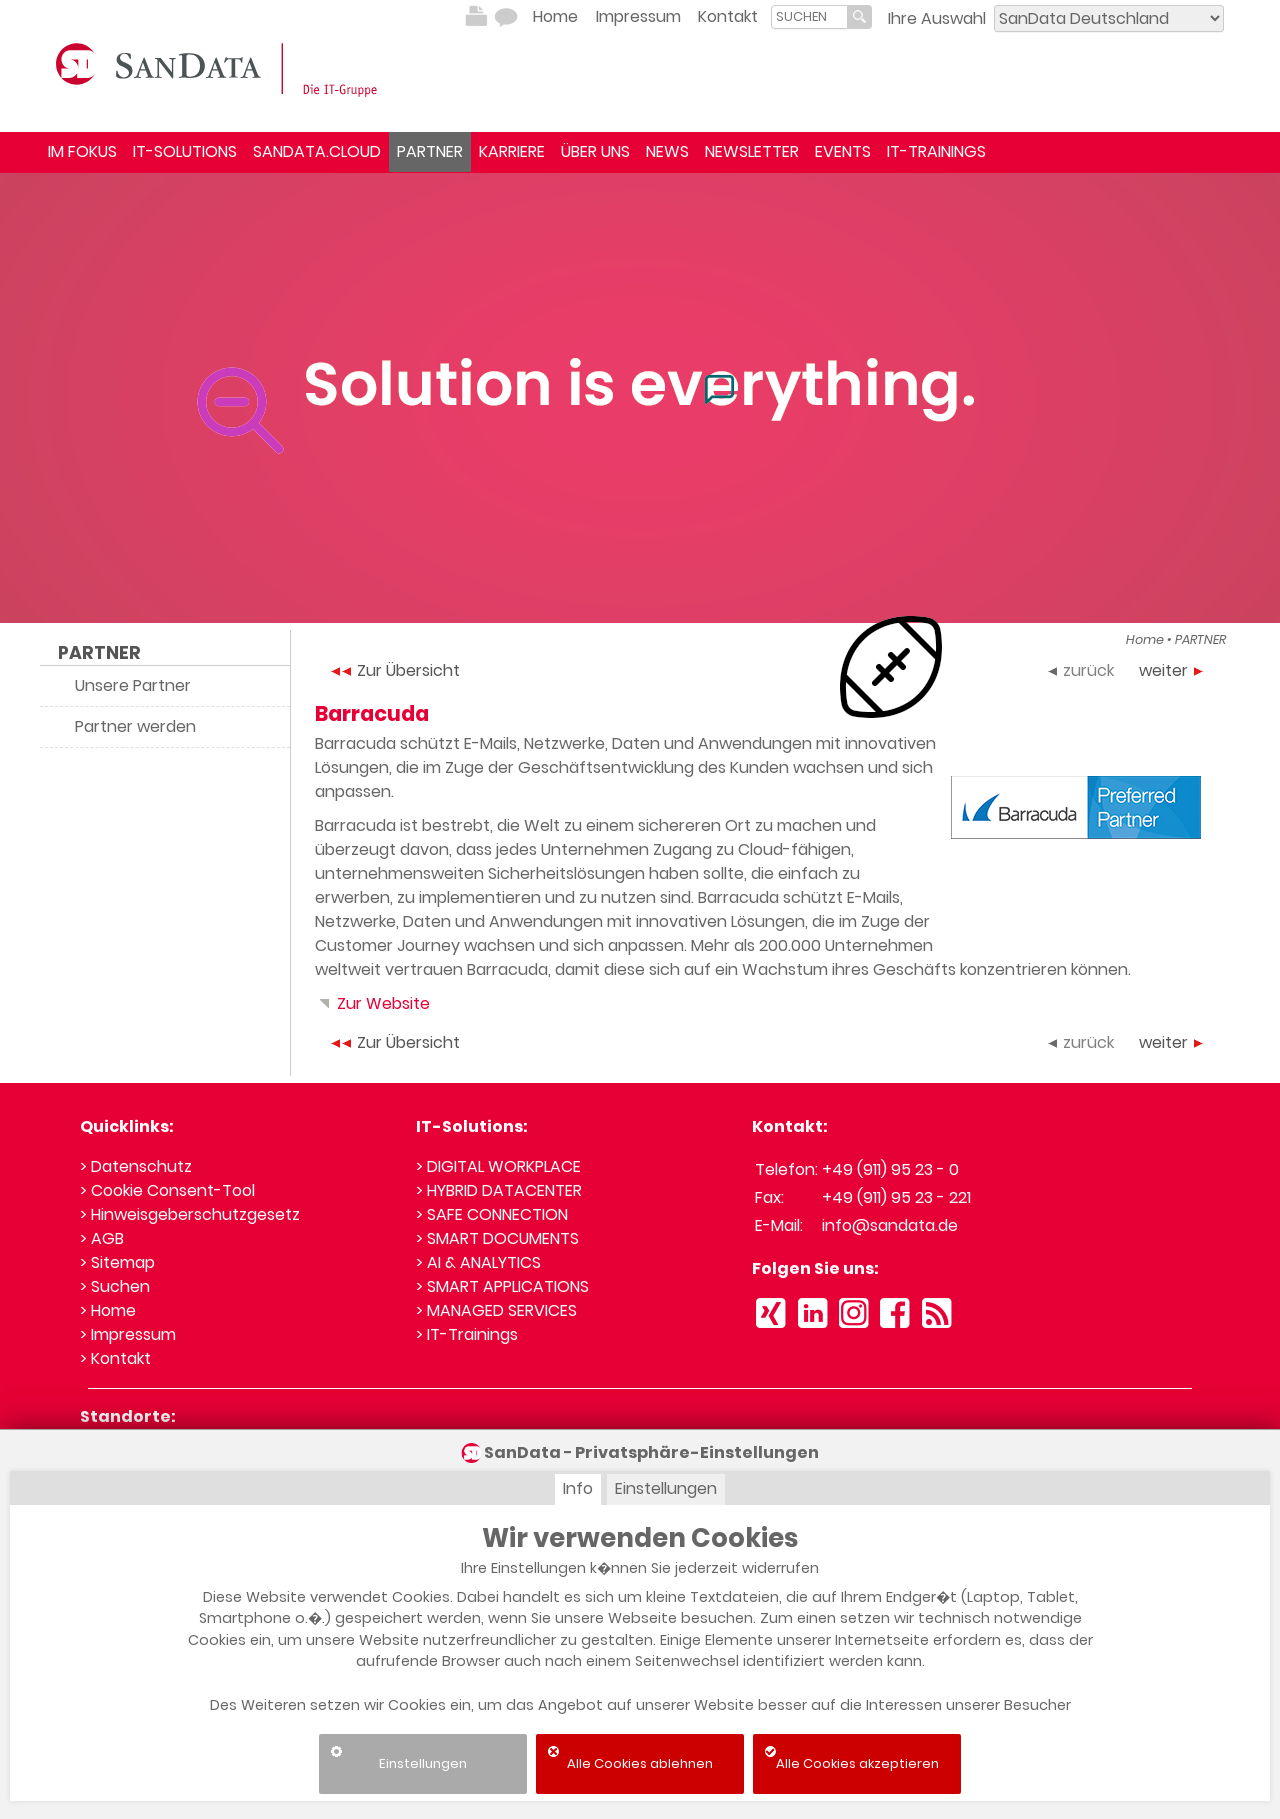 The width and height of the screenshot is (1280, 1819). What do you see at coordinates (891, 667) in the screenshot?
I see `access sports scores and updates` at bounding box center [891, 667].